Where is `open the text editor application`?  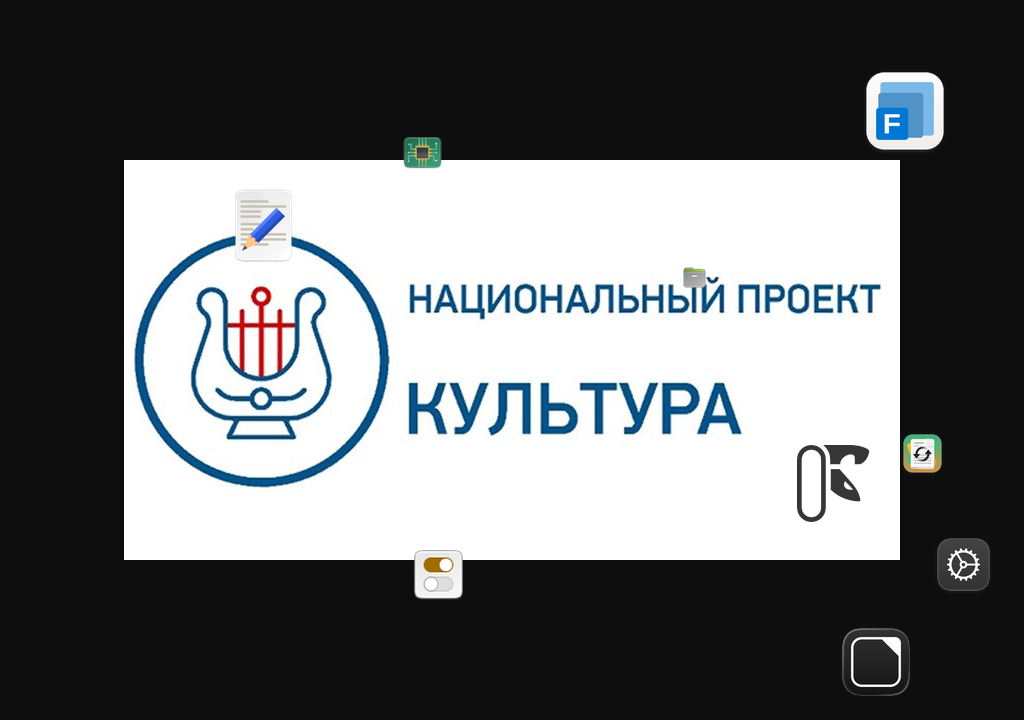
open the text editor application is located at coordinates (263, 225).